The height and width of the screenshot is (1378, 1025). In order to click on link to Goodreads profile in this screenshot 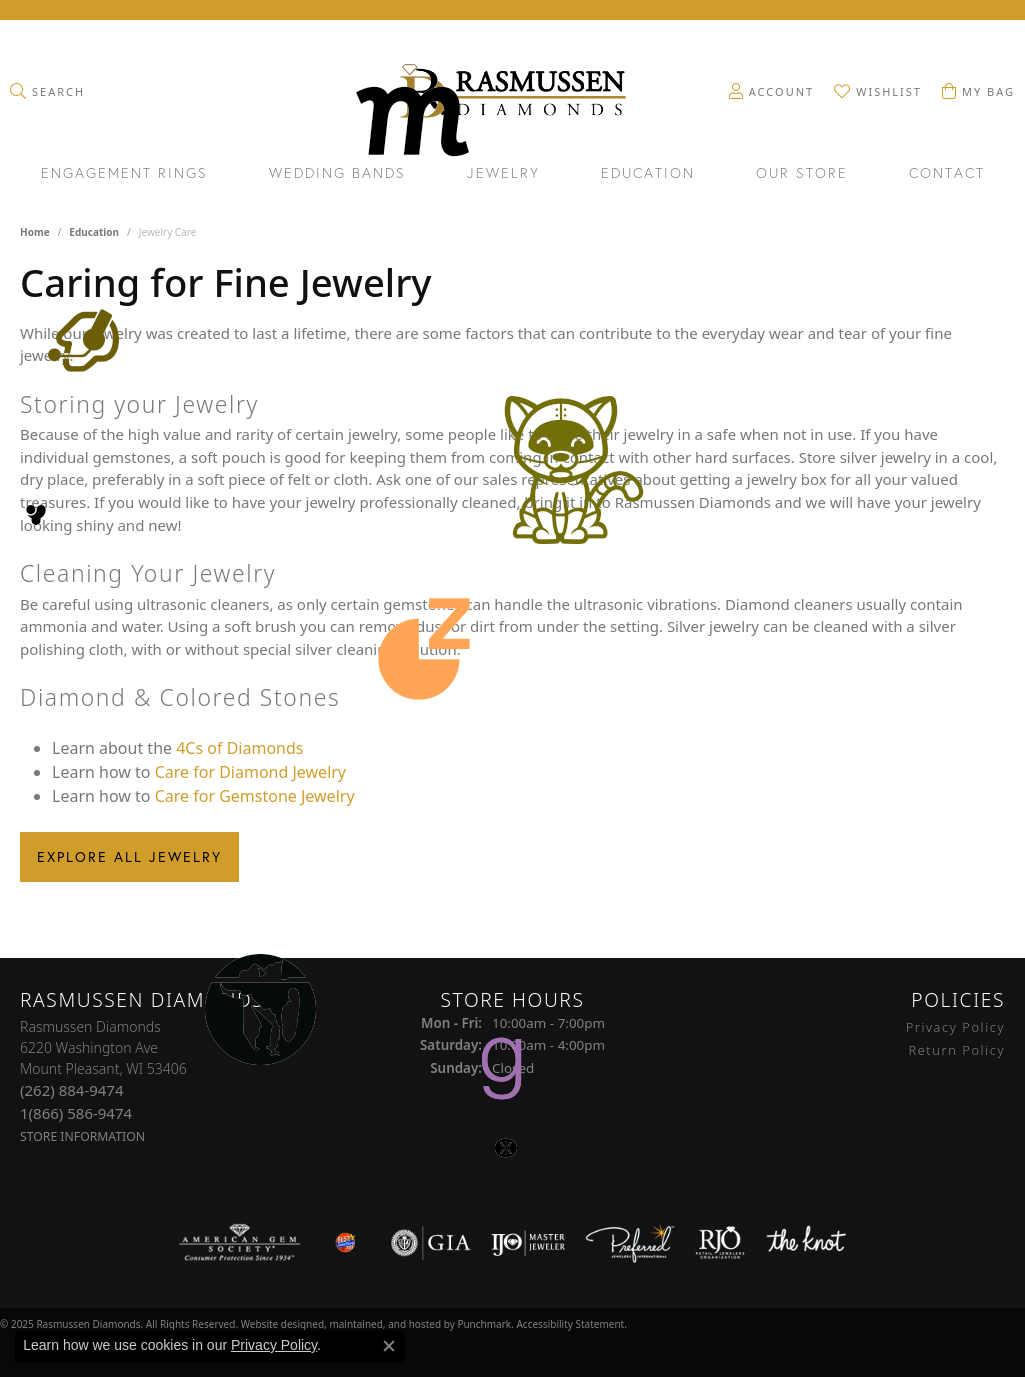, I will do `click(501, 1068)`.